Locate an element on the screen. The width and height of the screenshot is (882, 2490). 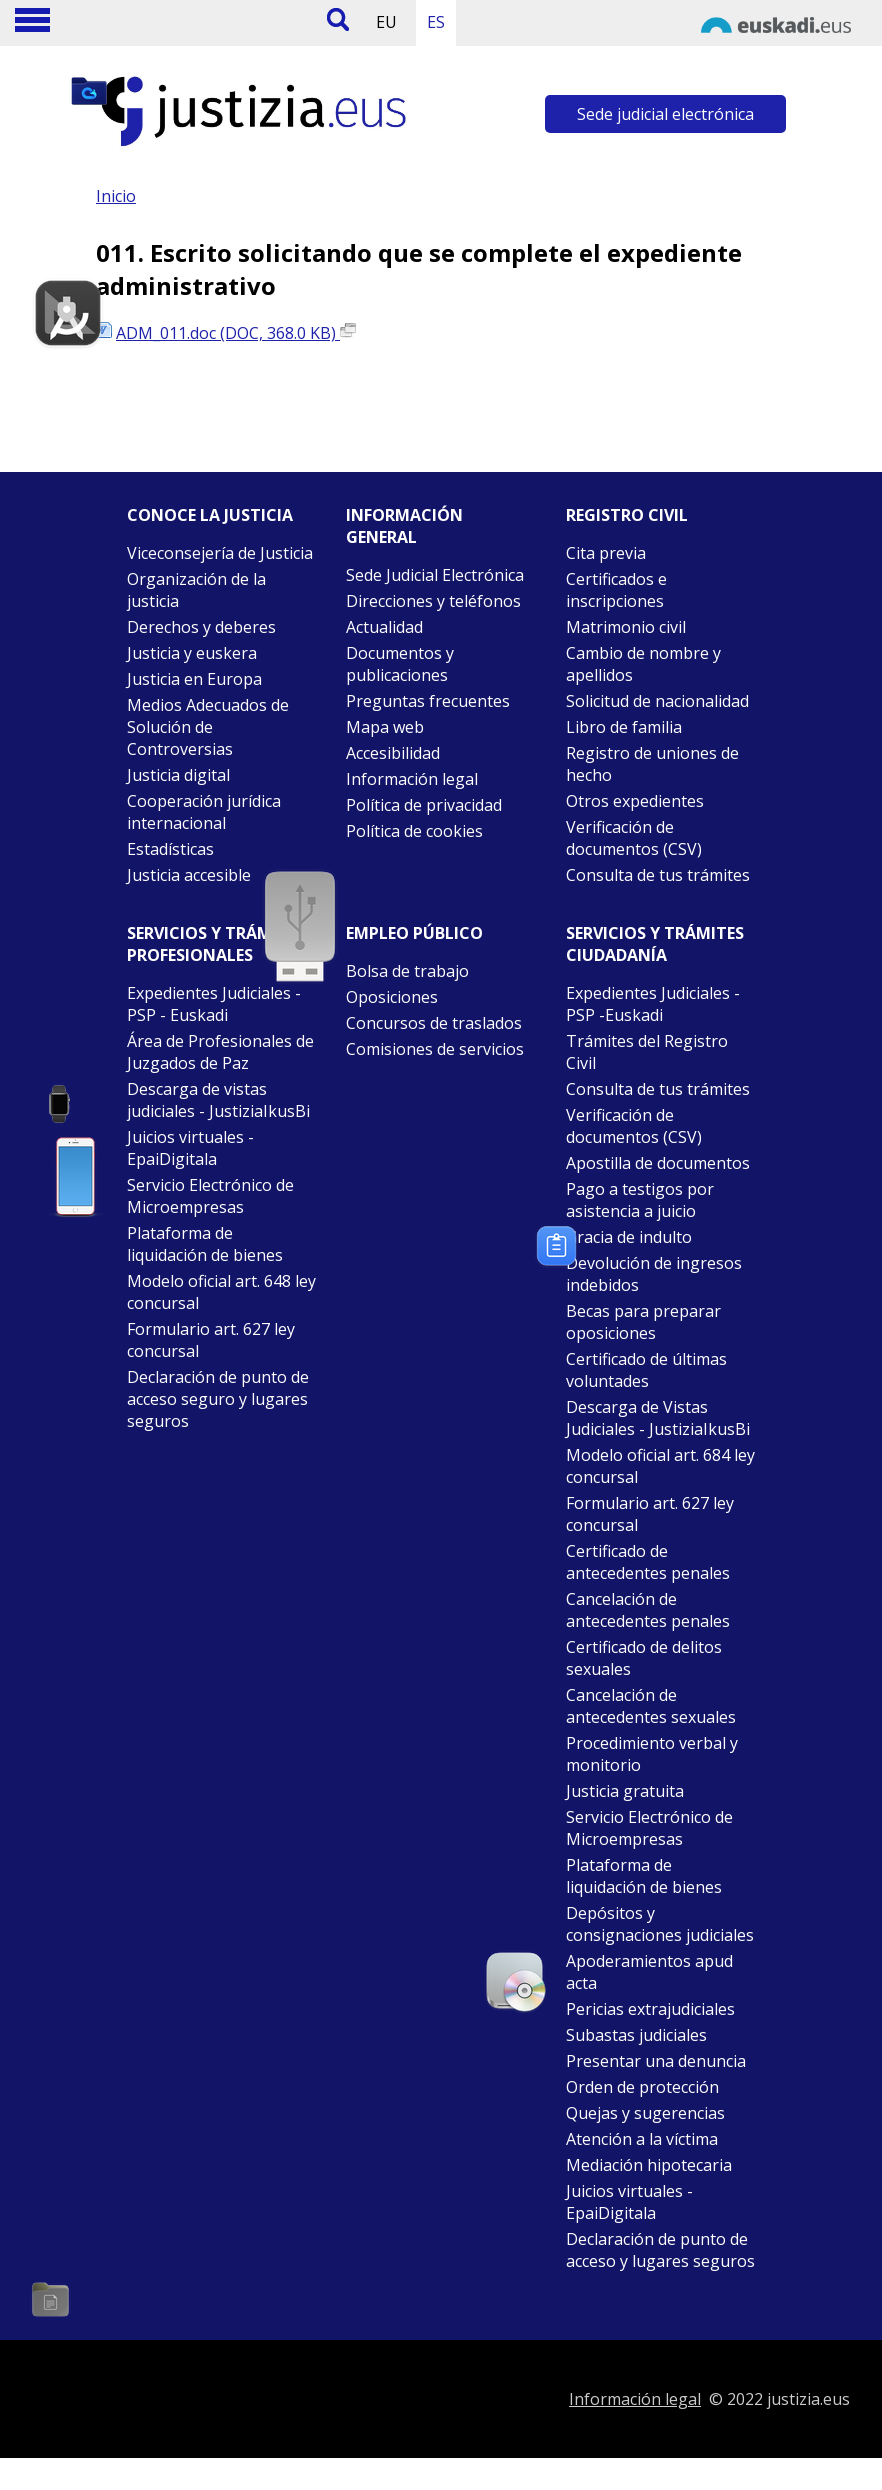
manage connected Apple Watch device is located at coordinates (59, 1104).